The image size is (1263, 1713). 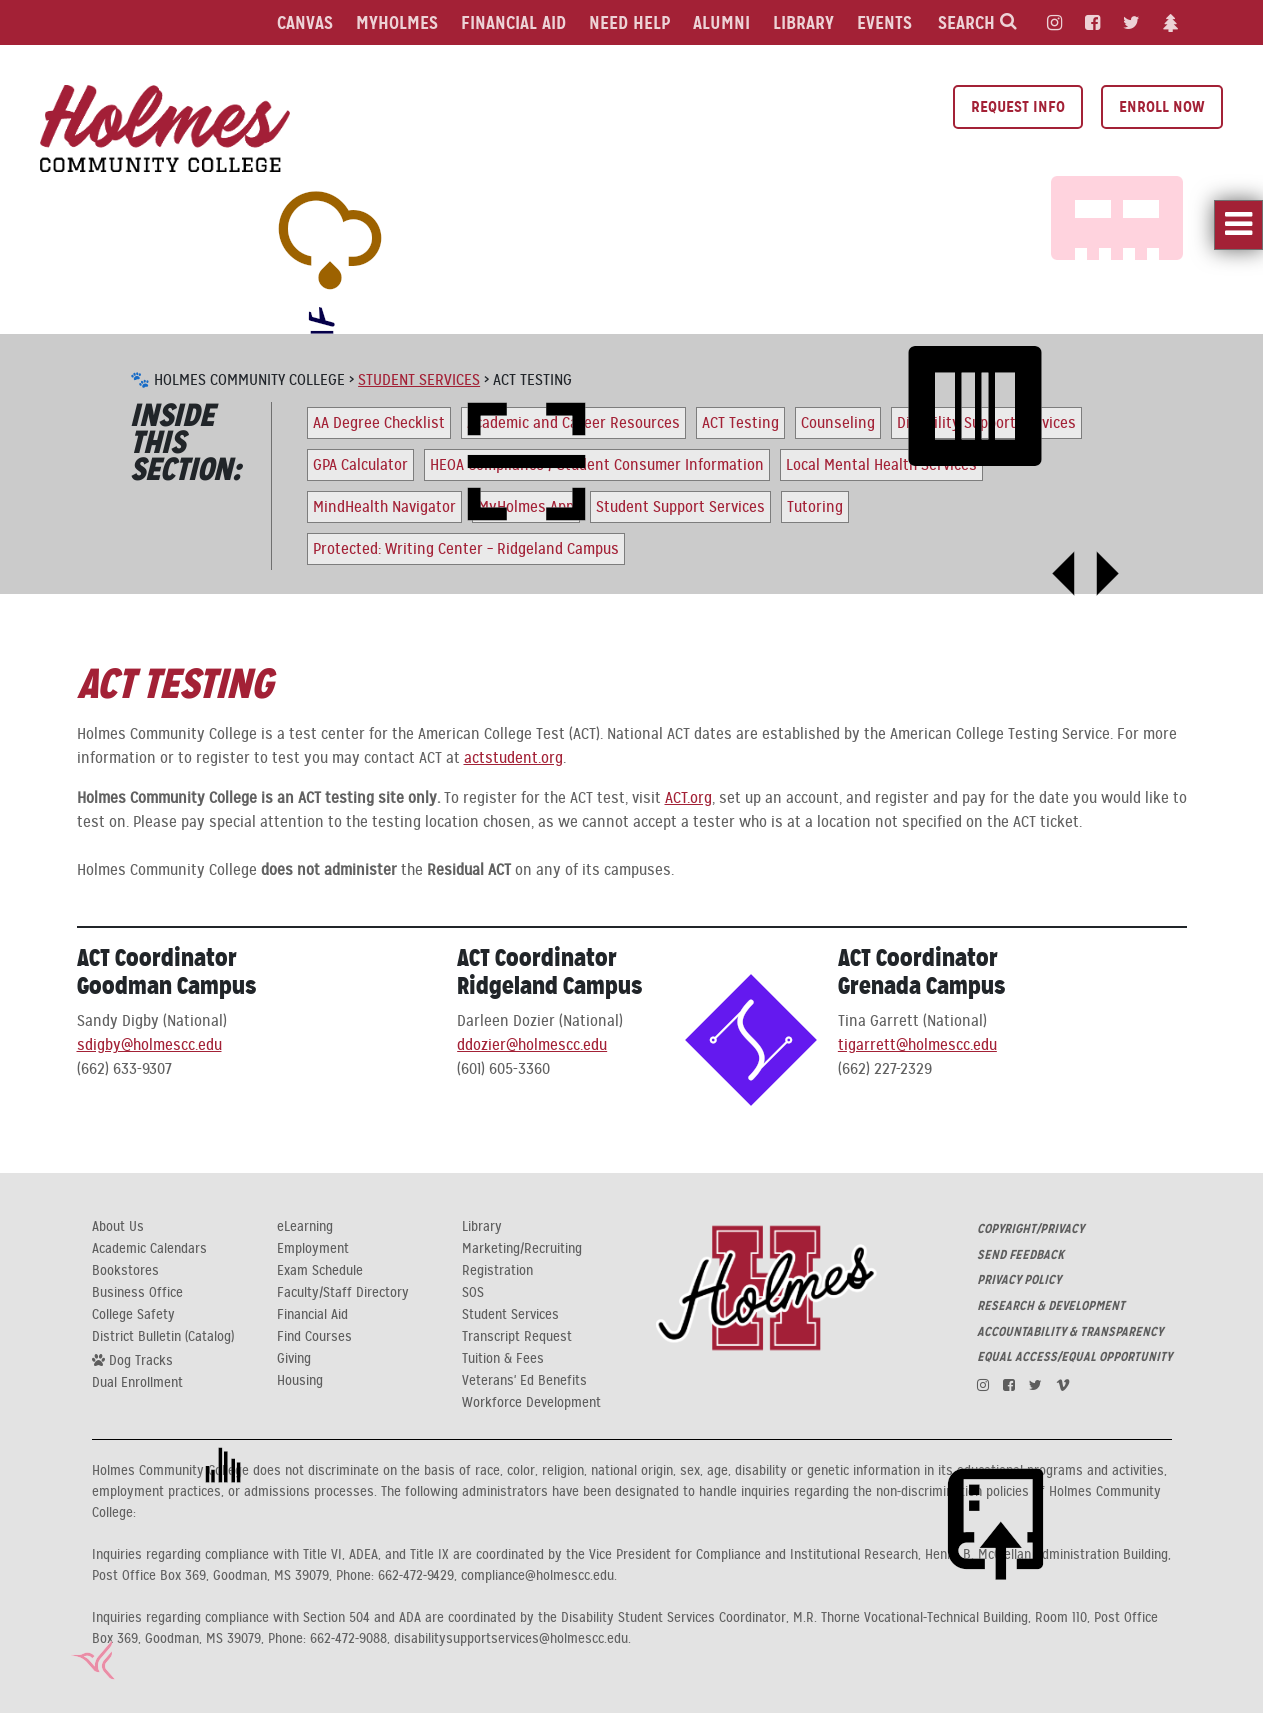 What do you see at coordinates (330, 238) in the screenshot?
I see `indicates rainy weather conditions` at bounding box center [330, 238].